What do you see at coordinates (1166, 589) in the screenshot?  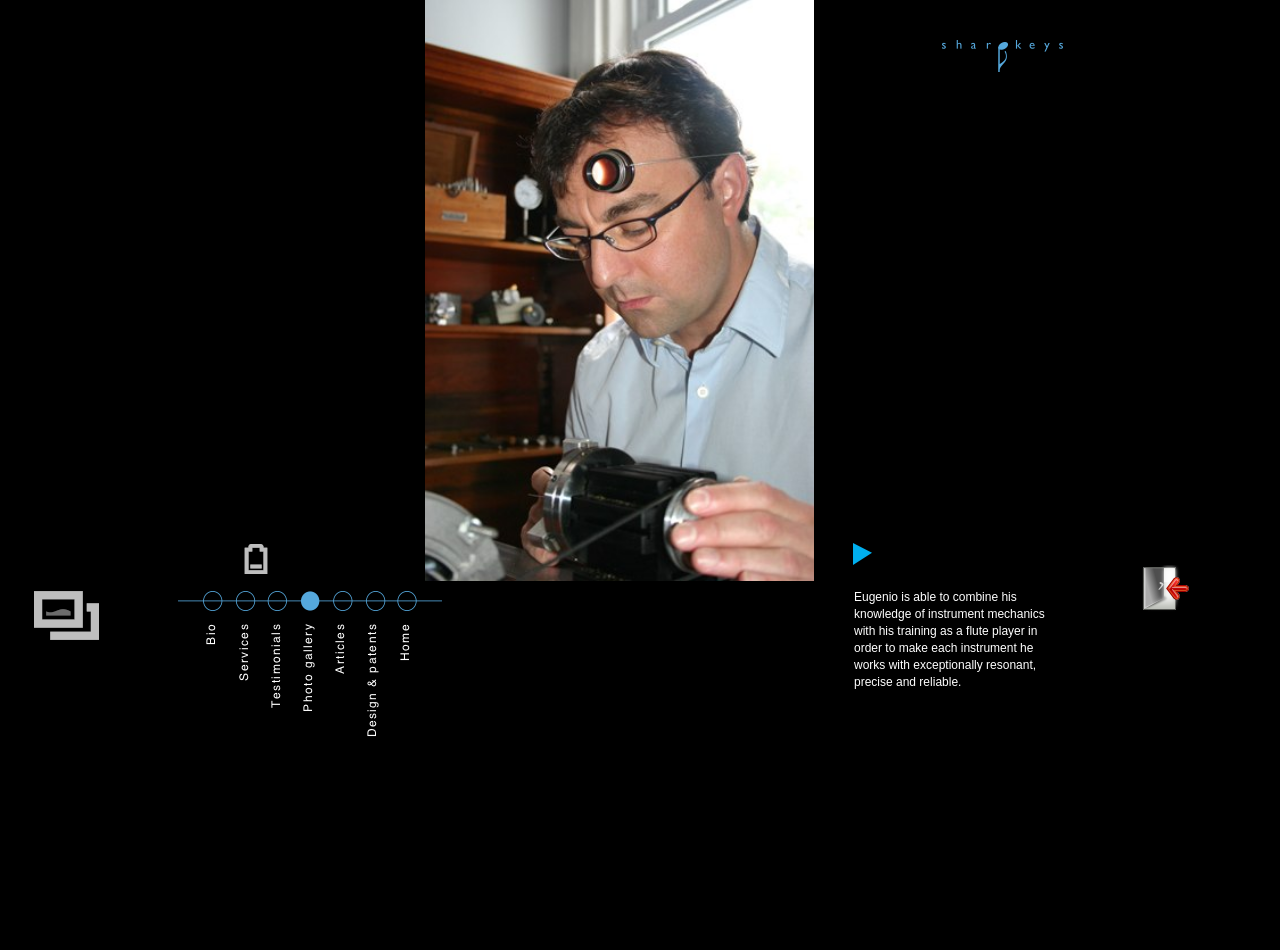 I see `exit or close the application` at bounding box center [1166, 589].